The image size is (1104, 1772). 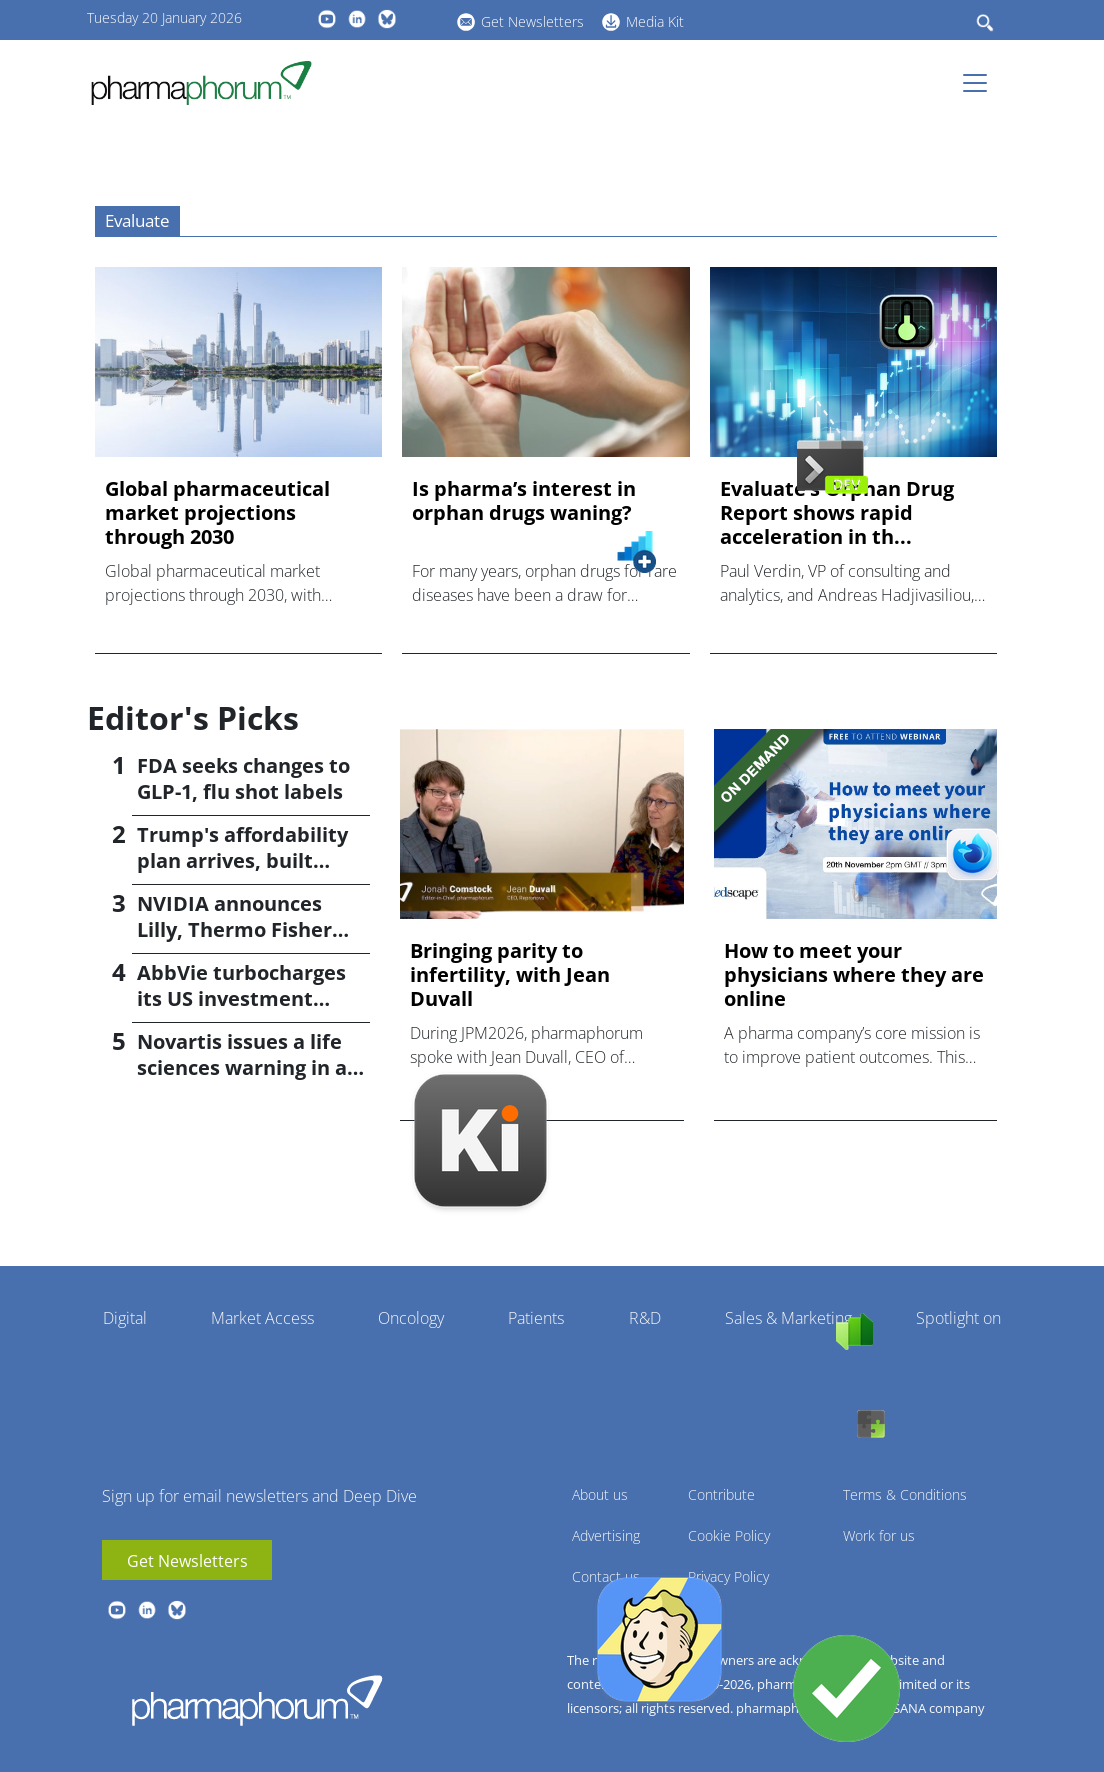 What do you see at coordinates (480, 1140) in the screenshot?
I see `open KiCad nightly build application` at bounding box center [480, 1140].